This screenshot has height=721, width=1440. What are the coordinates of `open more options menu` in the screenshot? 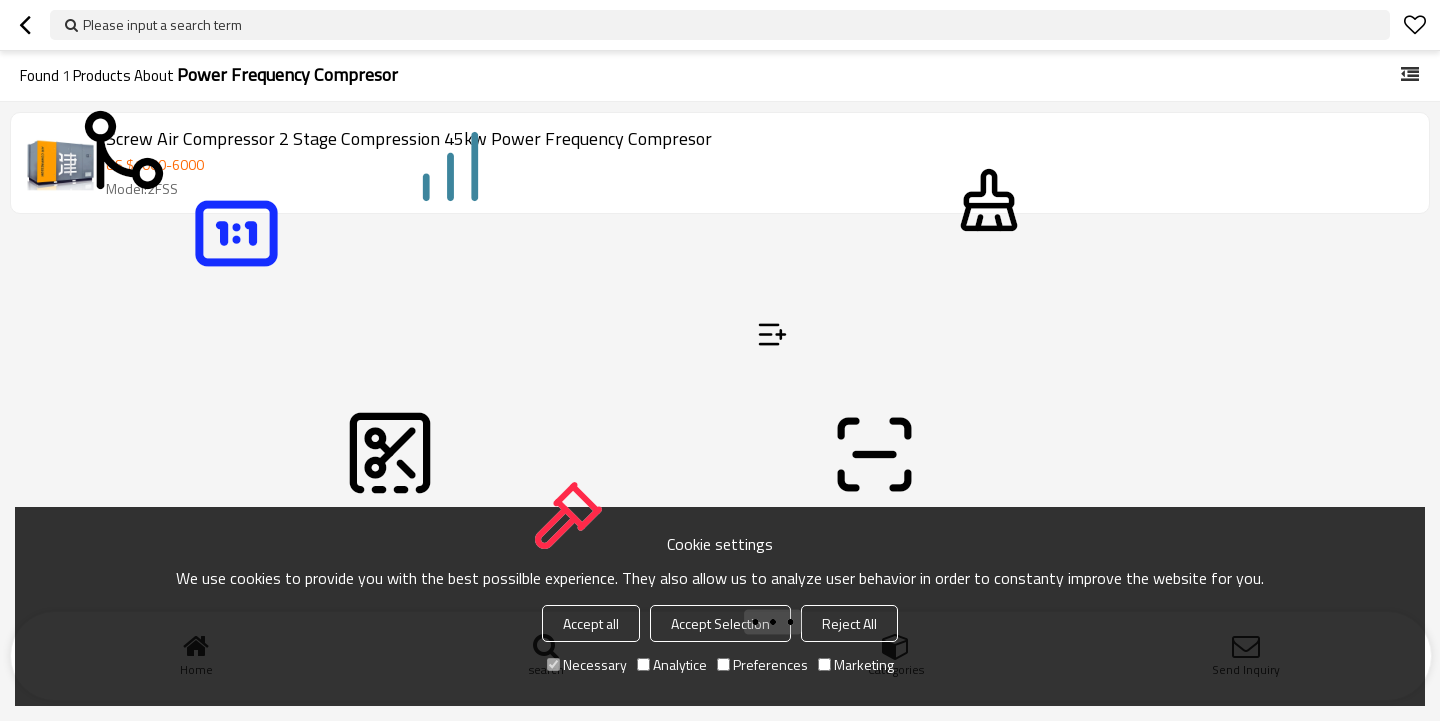 It's located at (773, 622).